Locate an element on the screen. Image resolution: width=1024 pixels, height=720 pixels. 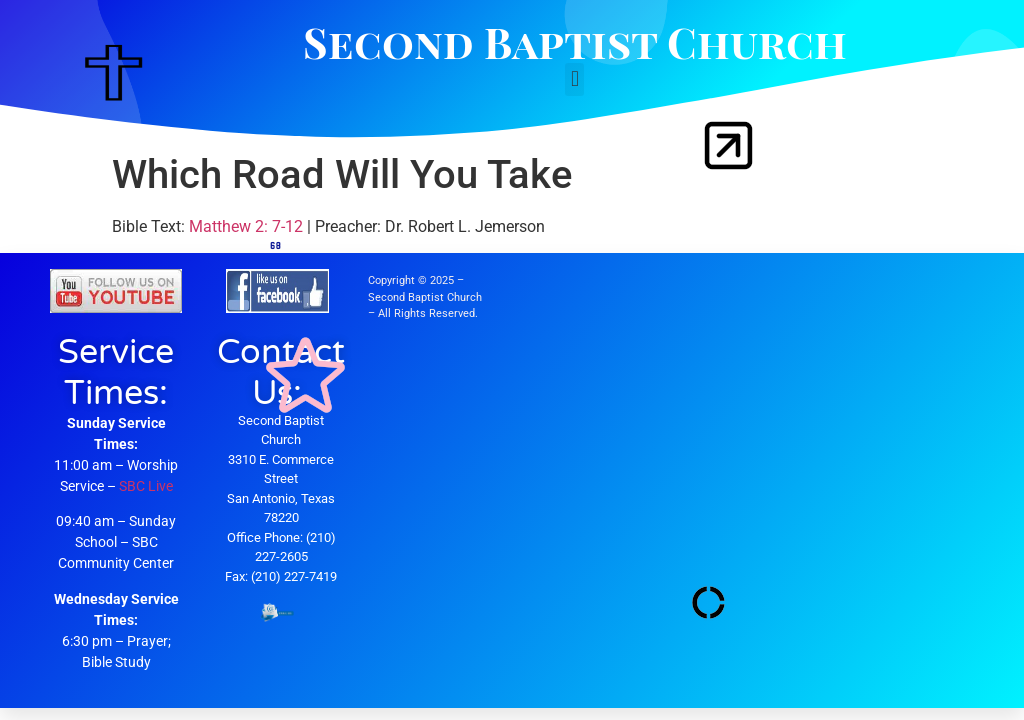
view progress or completion status is located at coordinates (708, 602).